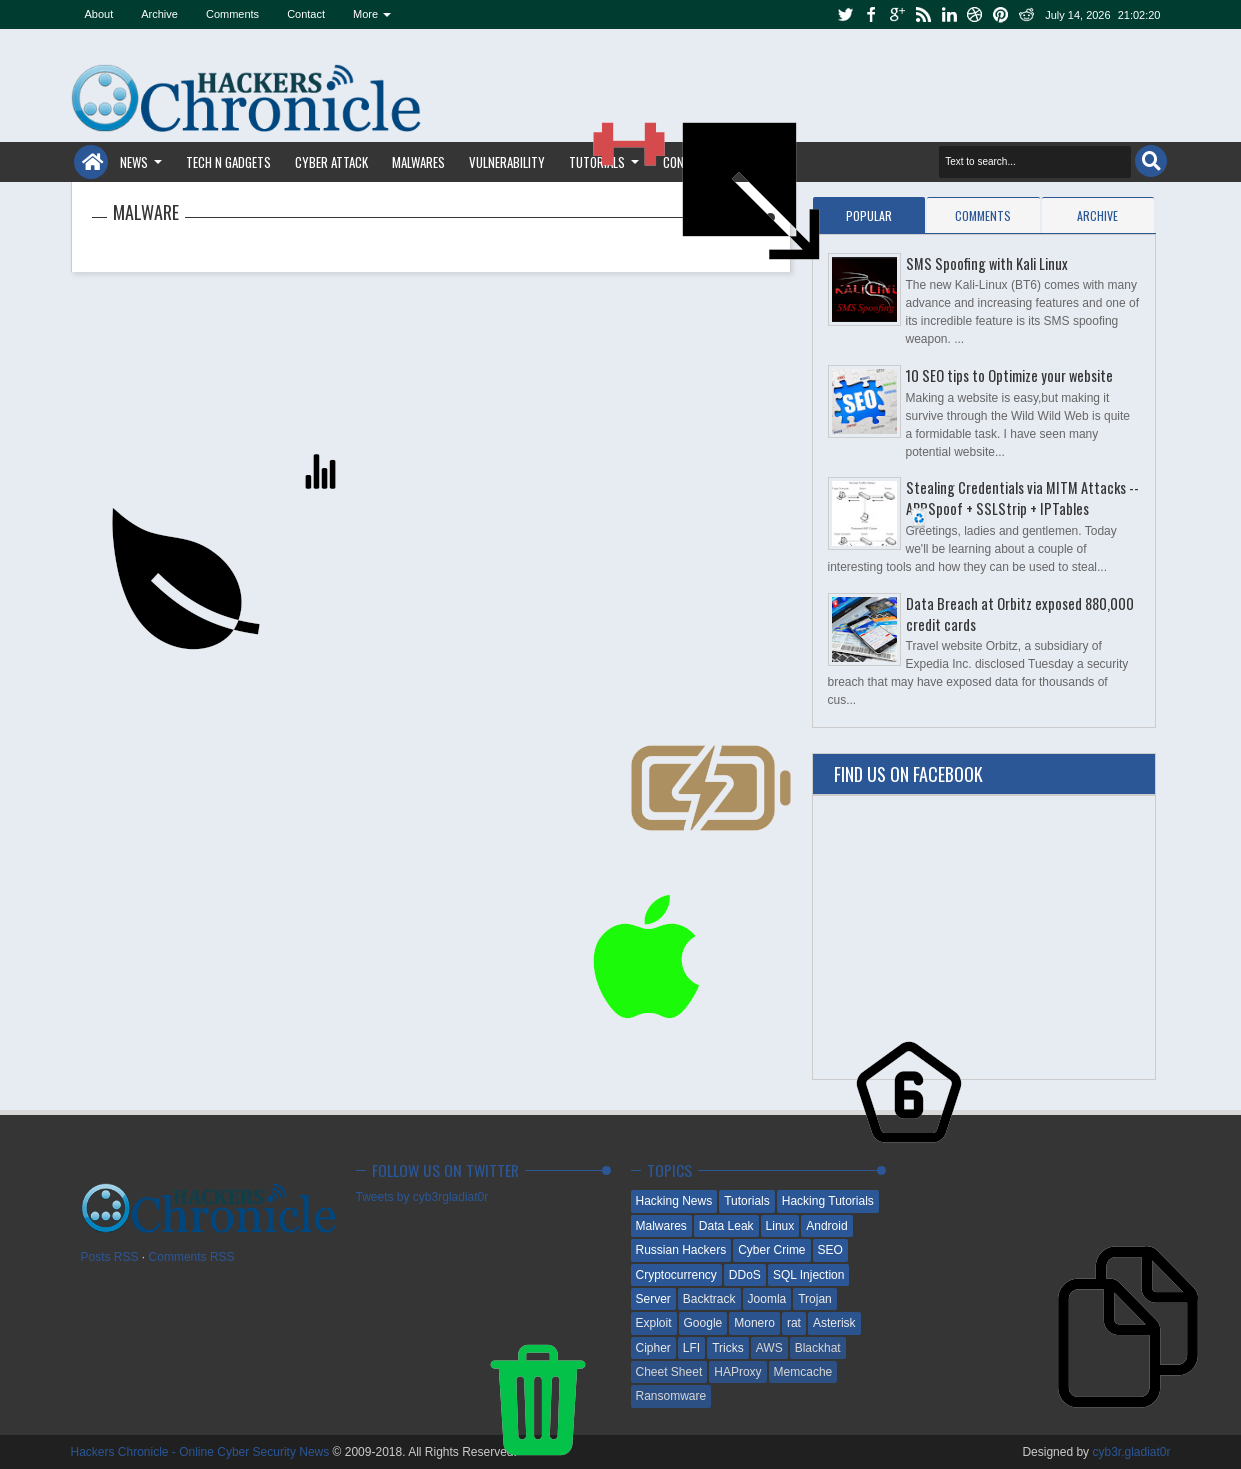 This screenshot has width=1241, height=1469. Describe the element at coordinates (320, 471) in the screenshot. I see `view statistics and analytics` at that location.